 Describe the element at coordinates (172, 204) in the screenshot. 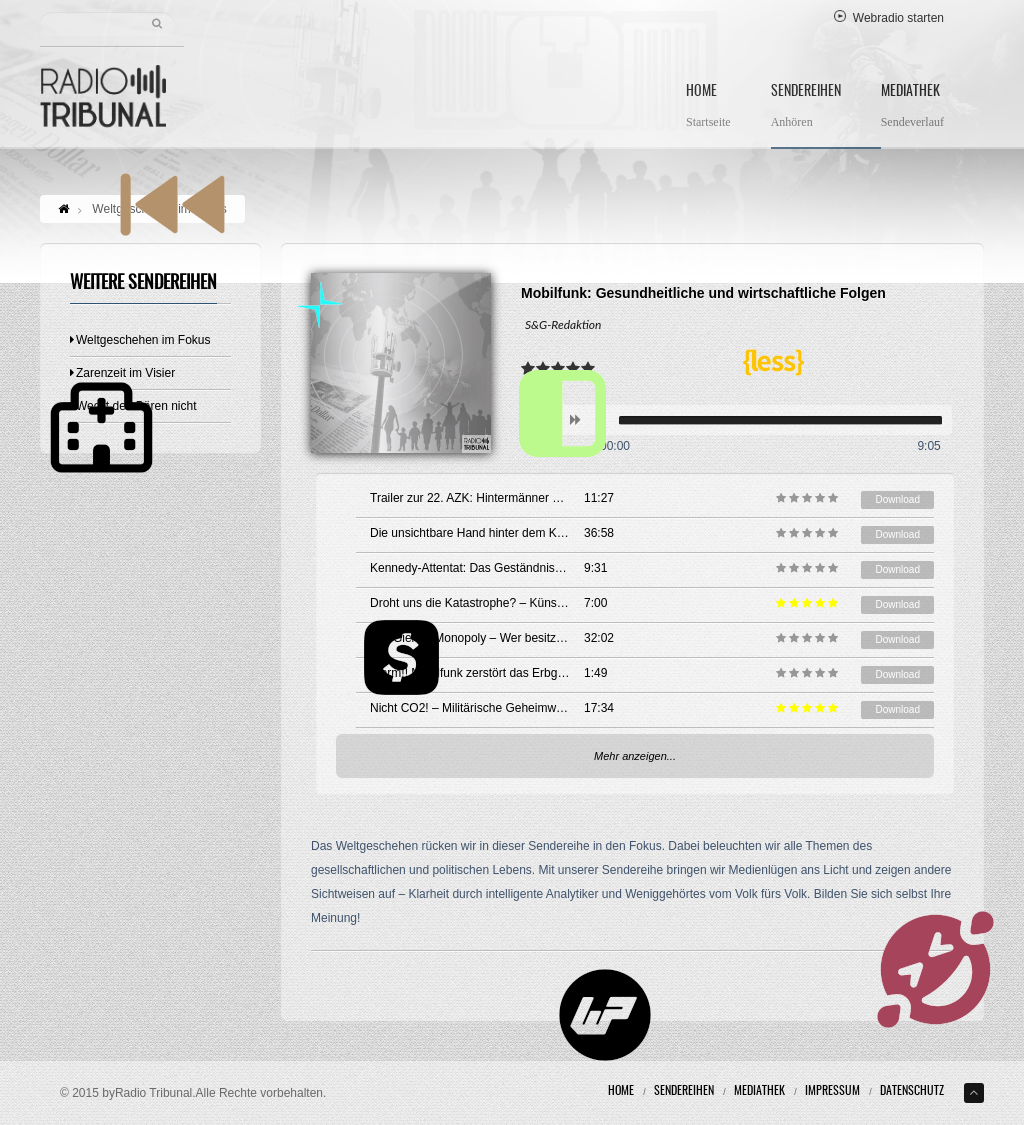

I see `skip to the beginning of the track` at that location.